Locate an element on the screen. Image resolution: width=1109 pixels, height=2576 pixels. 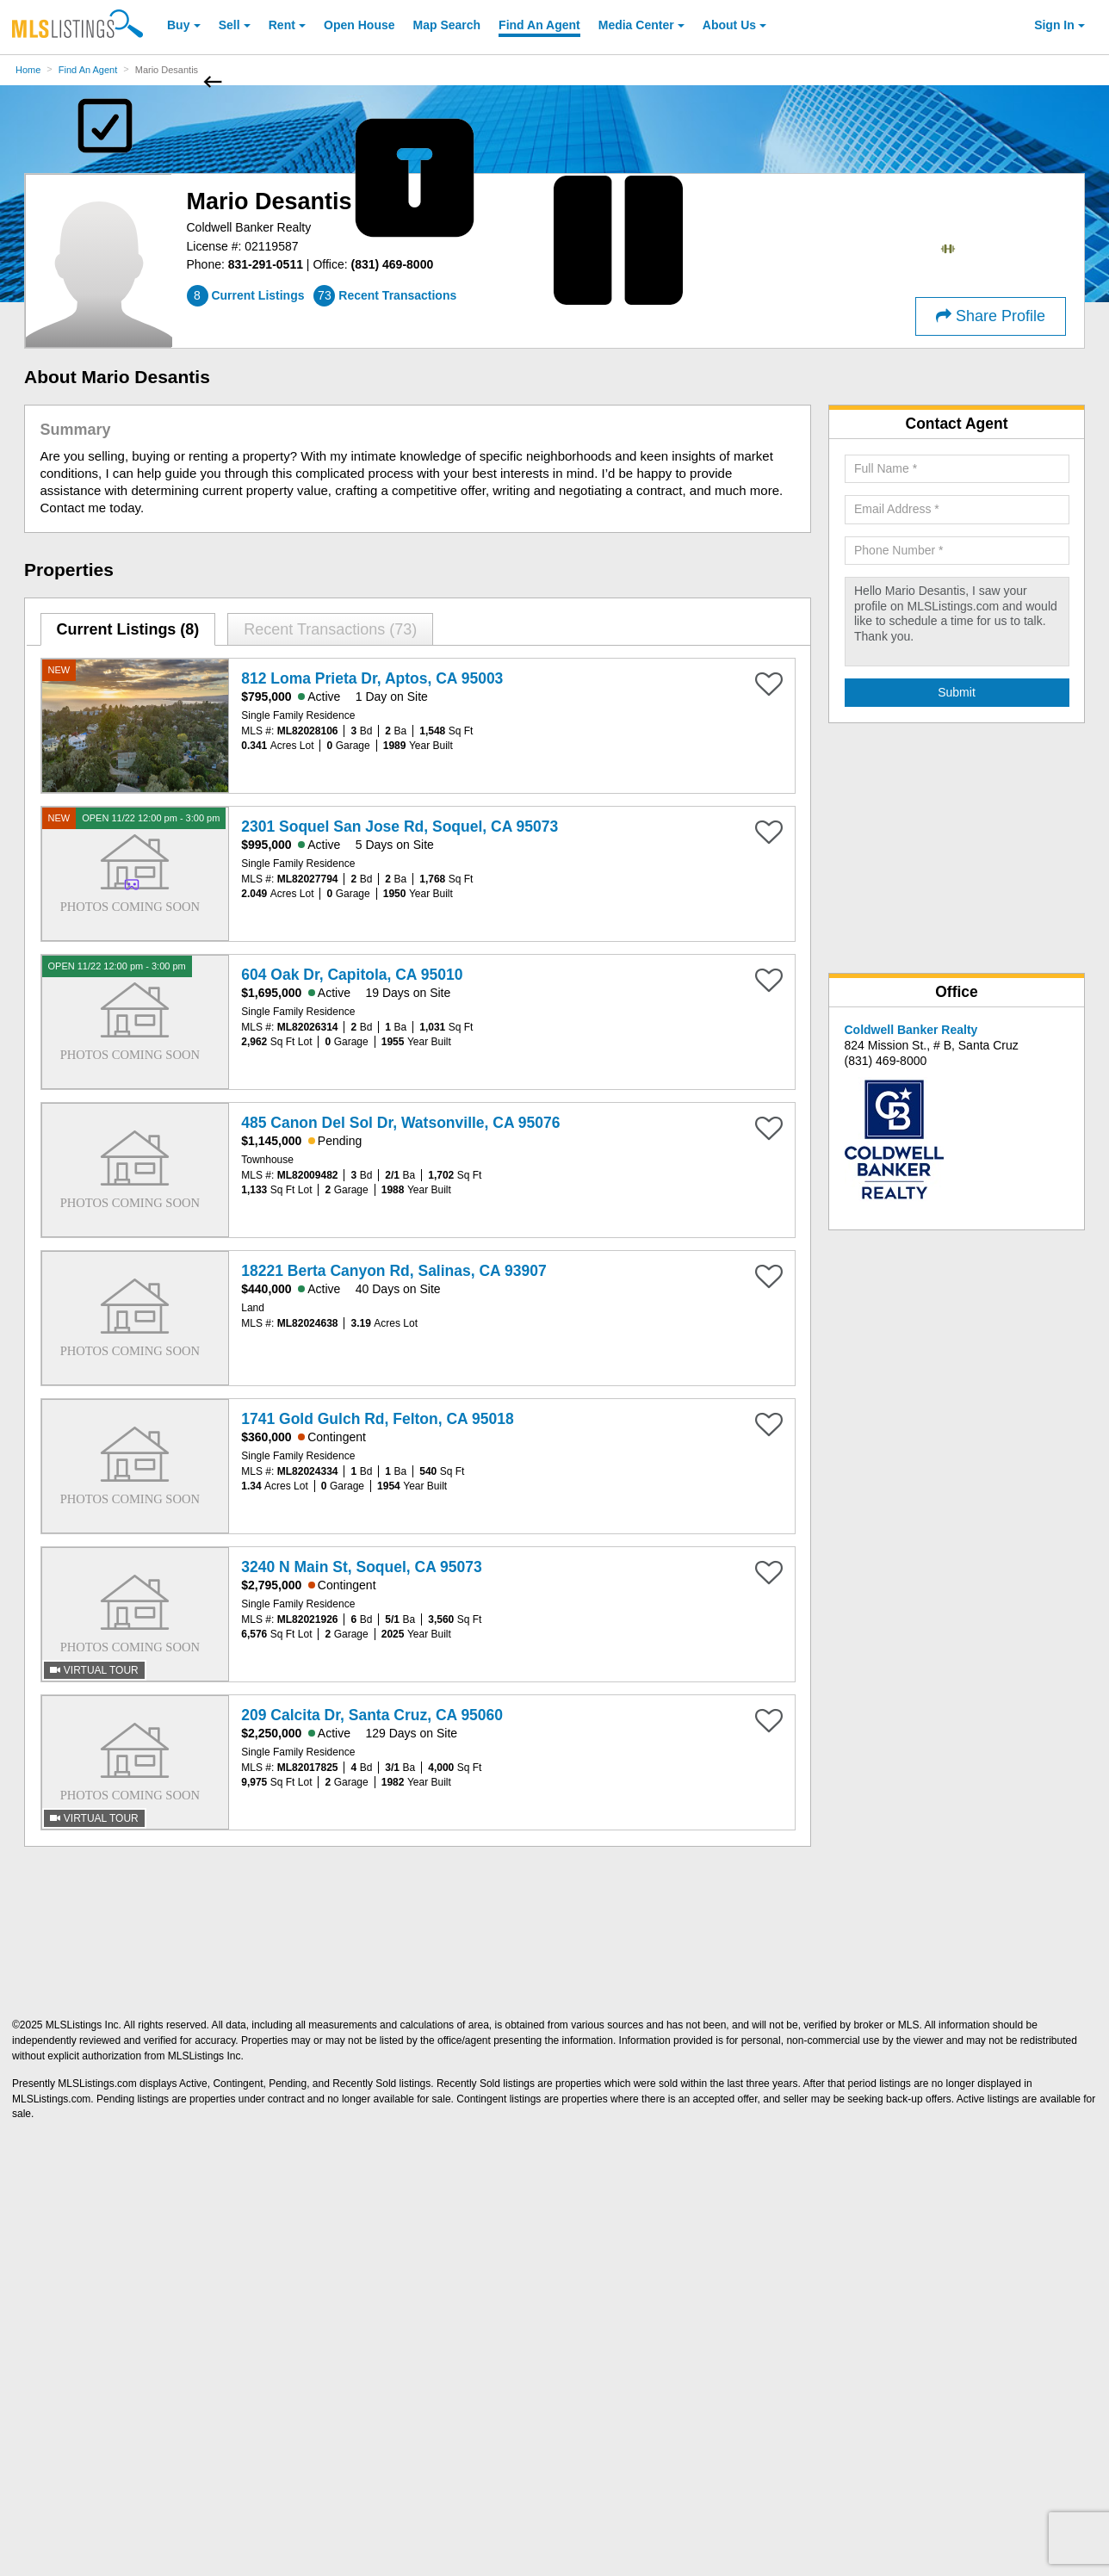
access virtual reality or VR mode is located at coordinates (132, 884).